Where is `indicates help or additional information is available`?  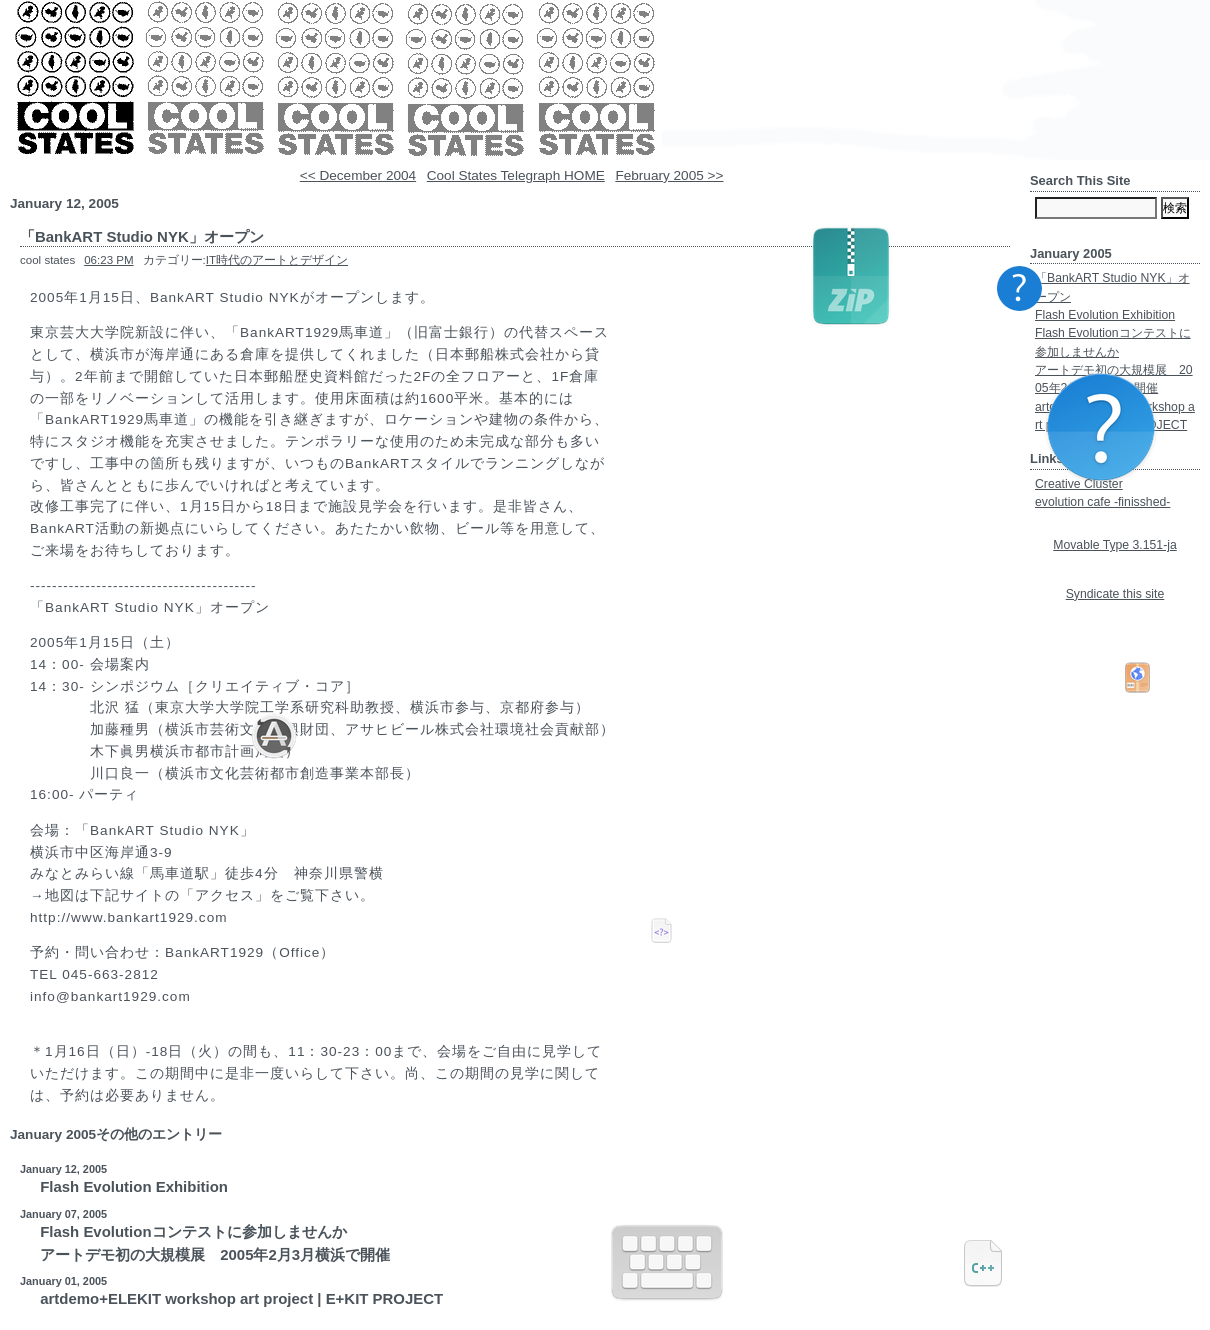 indicates help or additional information is available is located at coordinates (1018, 287).